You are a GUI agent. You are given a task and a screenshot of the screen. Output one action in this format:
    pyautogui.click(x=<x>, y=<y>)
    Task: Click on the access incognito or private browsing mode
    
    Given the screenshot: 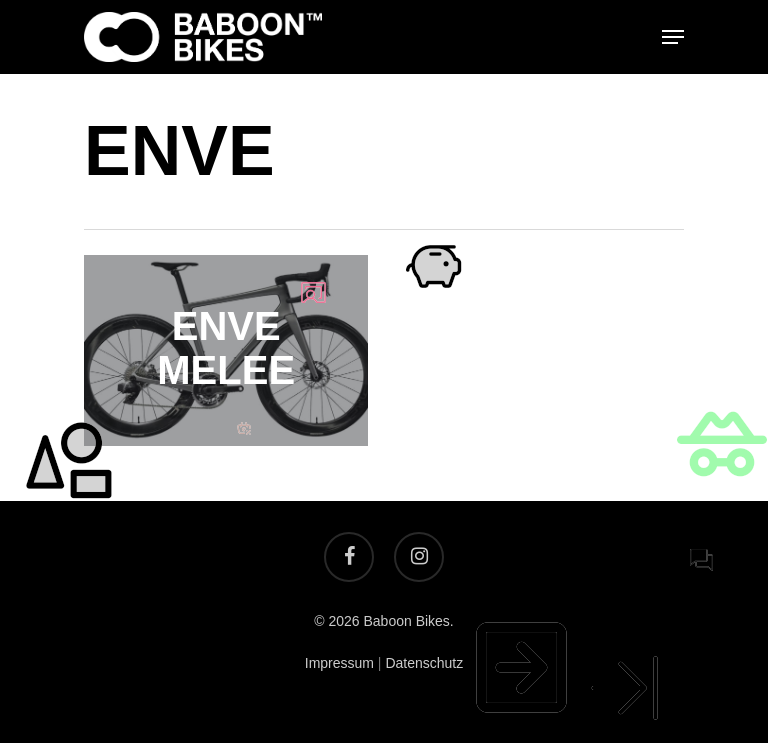 What is the action you would take?
    pyautogui.click(x=722, y=444)
    